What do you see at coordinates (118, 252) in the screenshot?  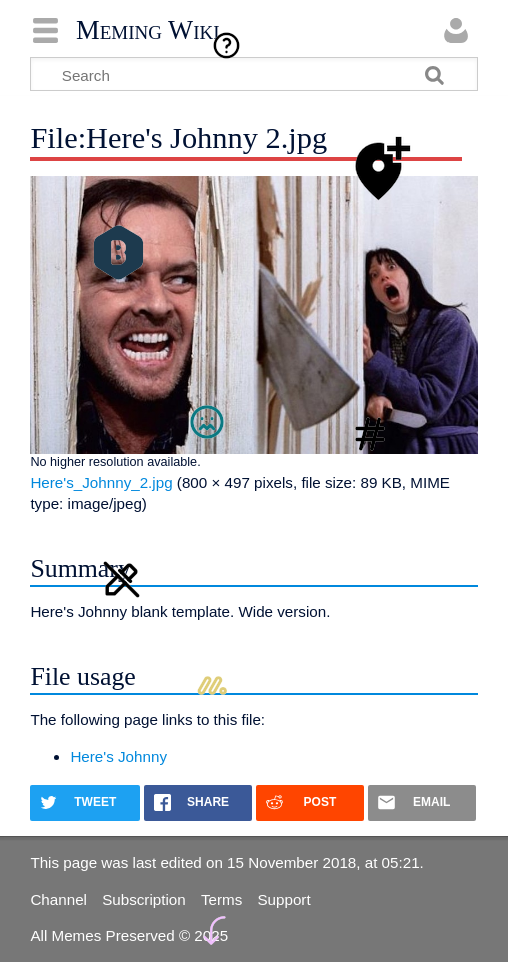 I see `indicates bold text formatting option` at bounding box center [118, 252].